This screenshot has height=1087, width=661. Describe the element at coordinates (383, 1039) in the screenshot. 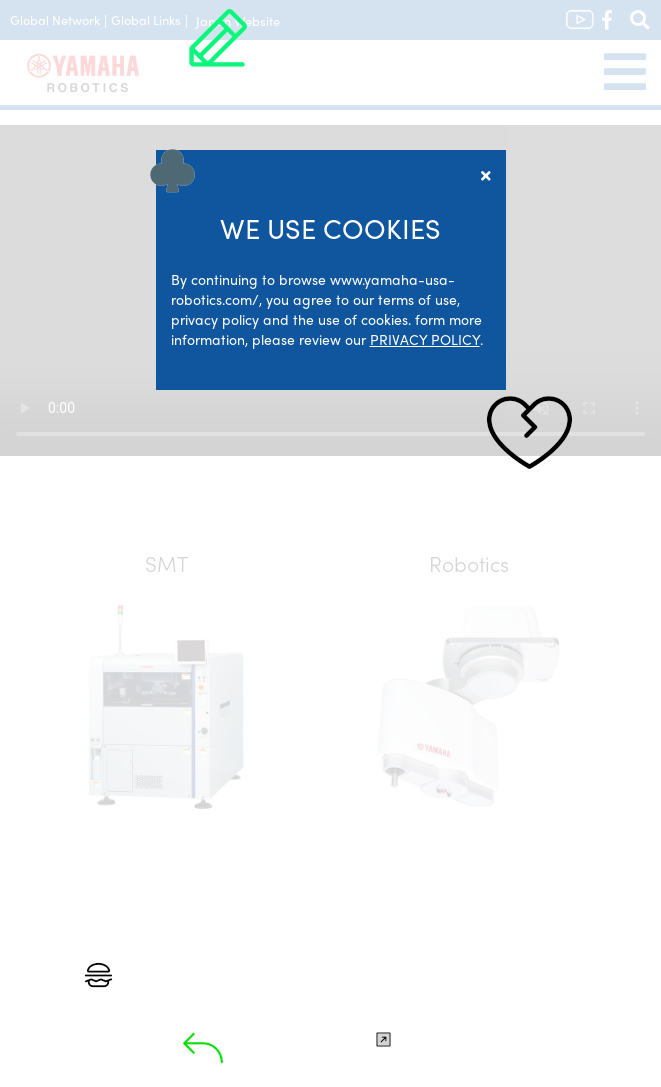

I see `open link in a new window` at that location.